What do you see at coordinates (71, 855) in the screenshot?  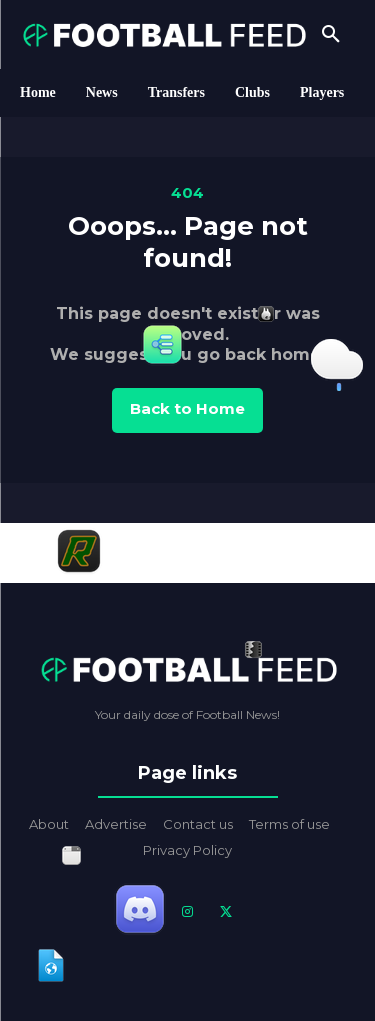 I see `customize window decoration settings` at bounding box center [71, 855].